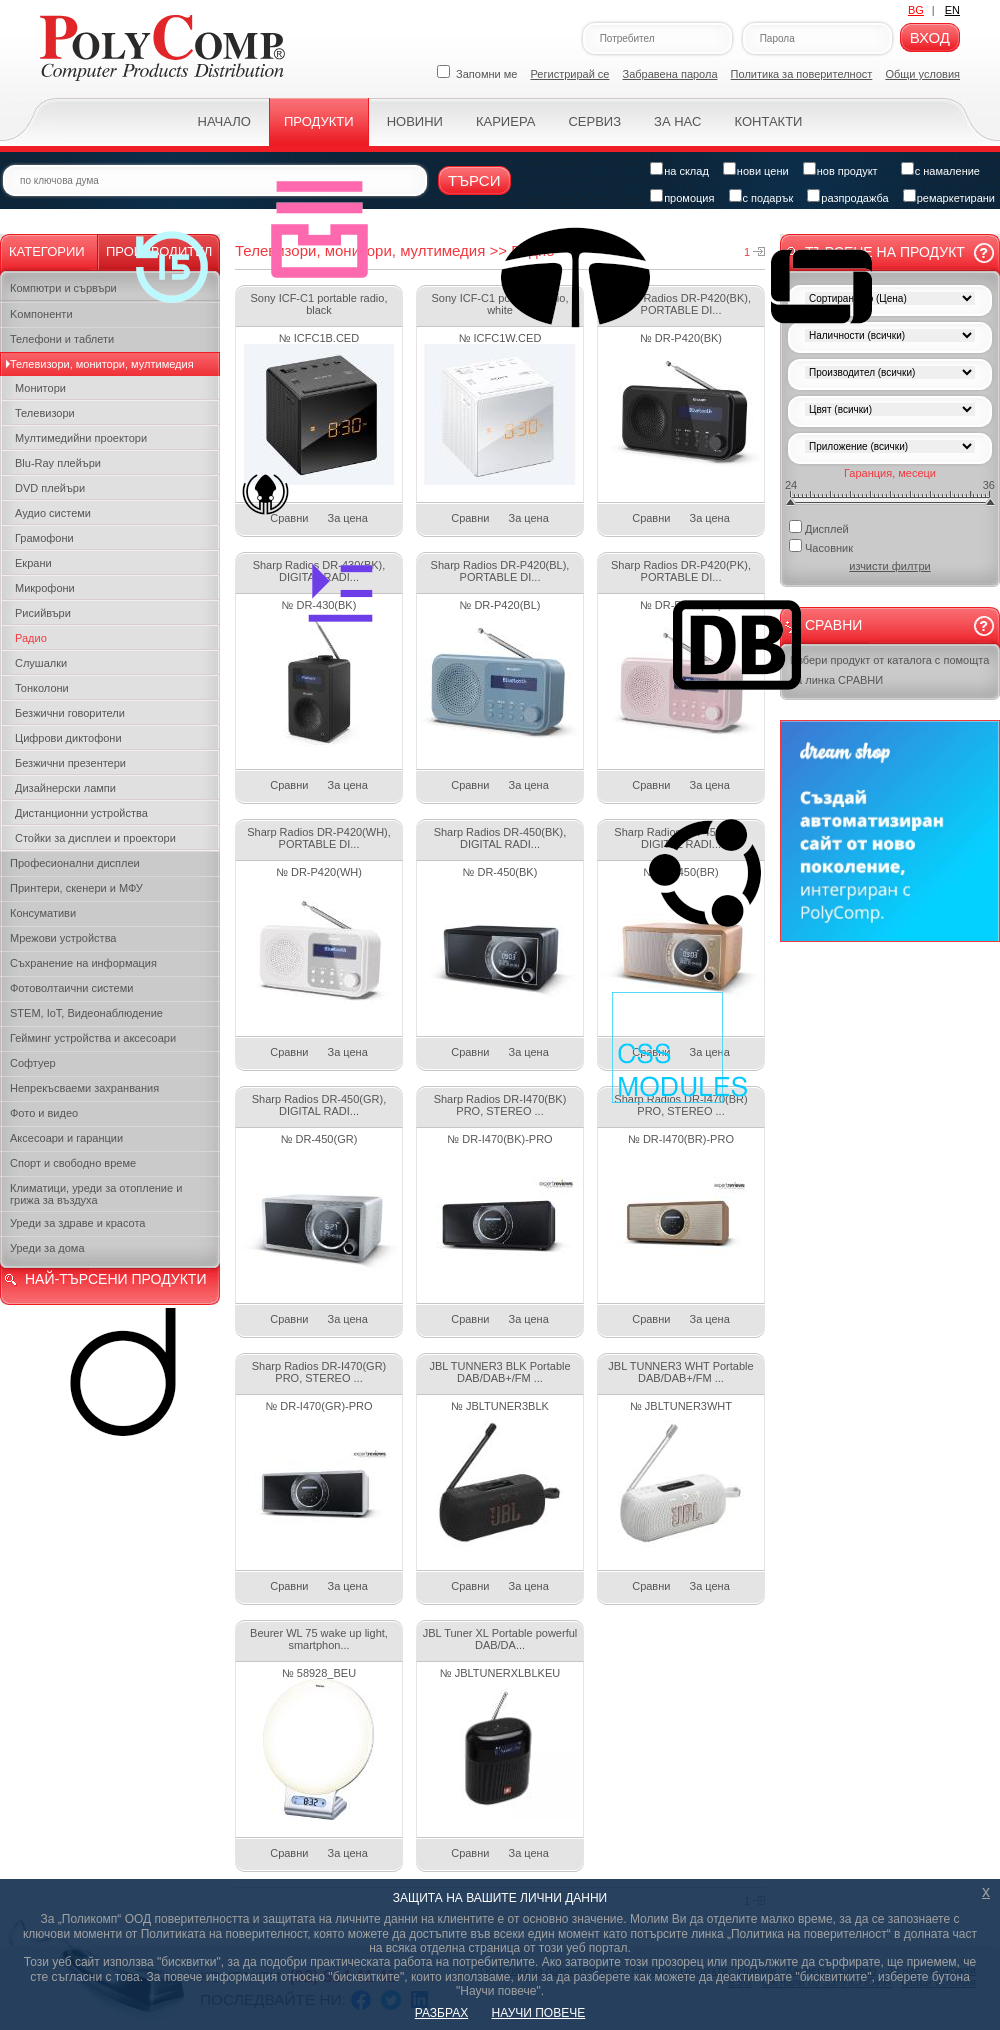  What do you see at coordinates (737, 645) in the screenshot?
I see `deutsche bahn logo - german railway company` at bounding box center [737, 645].